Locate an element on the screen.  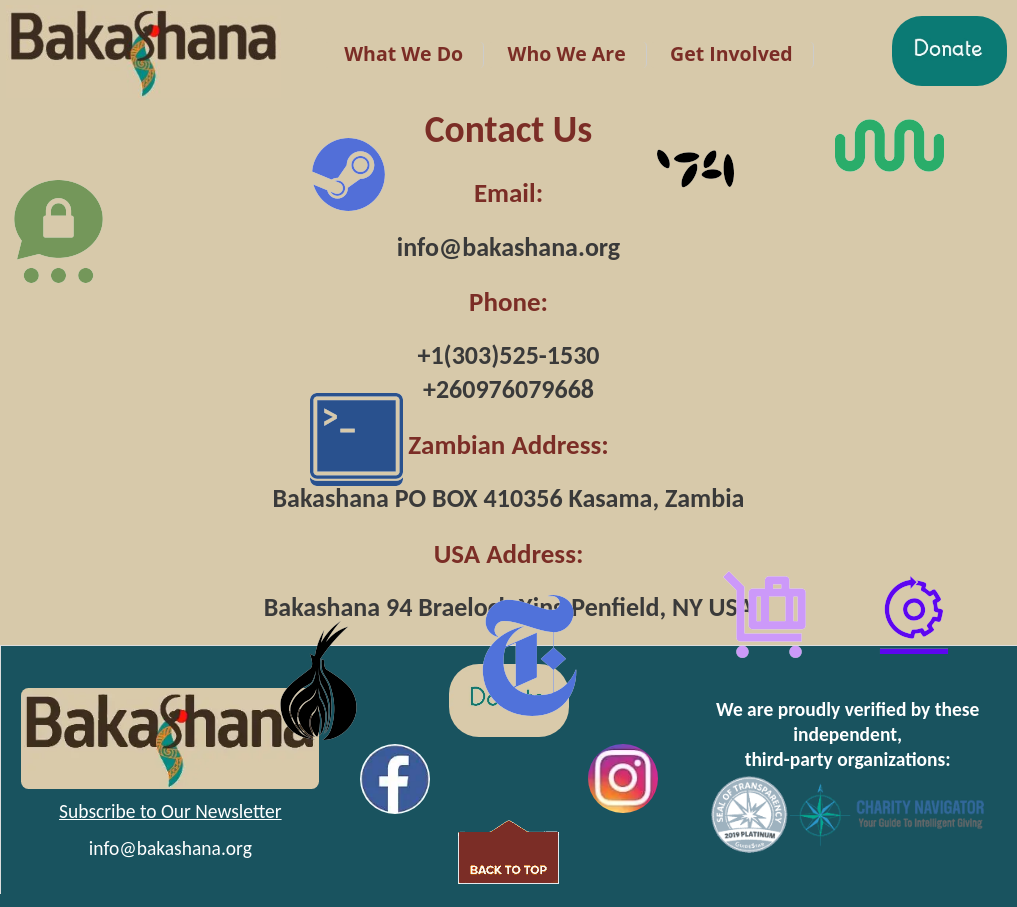
open the new york times app is located at coordinates (529, 655).